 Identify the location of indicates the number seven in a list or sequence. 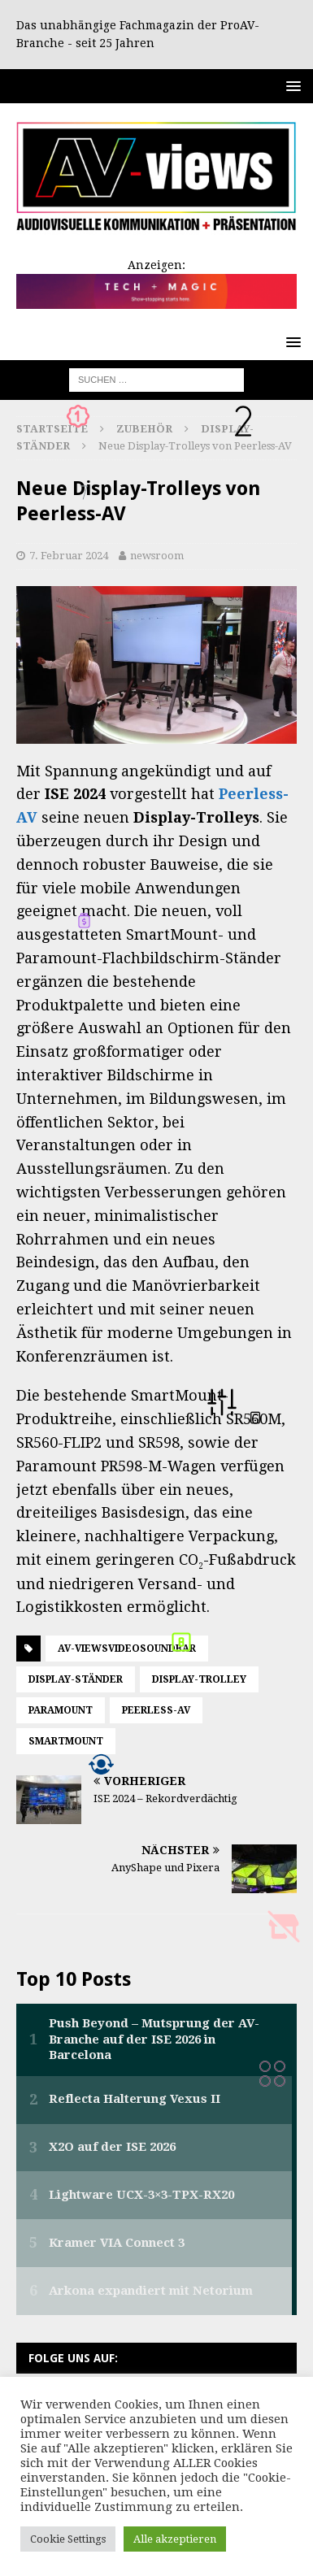
(84, 493).